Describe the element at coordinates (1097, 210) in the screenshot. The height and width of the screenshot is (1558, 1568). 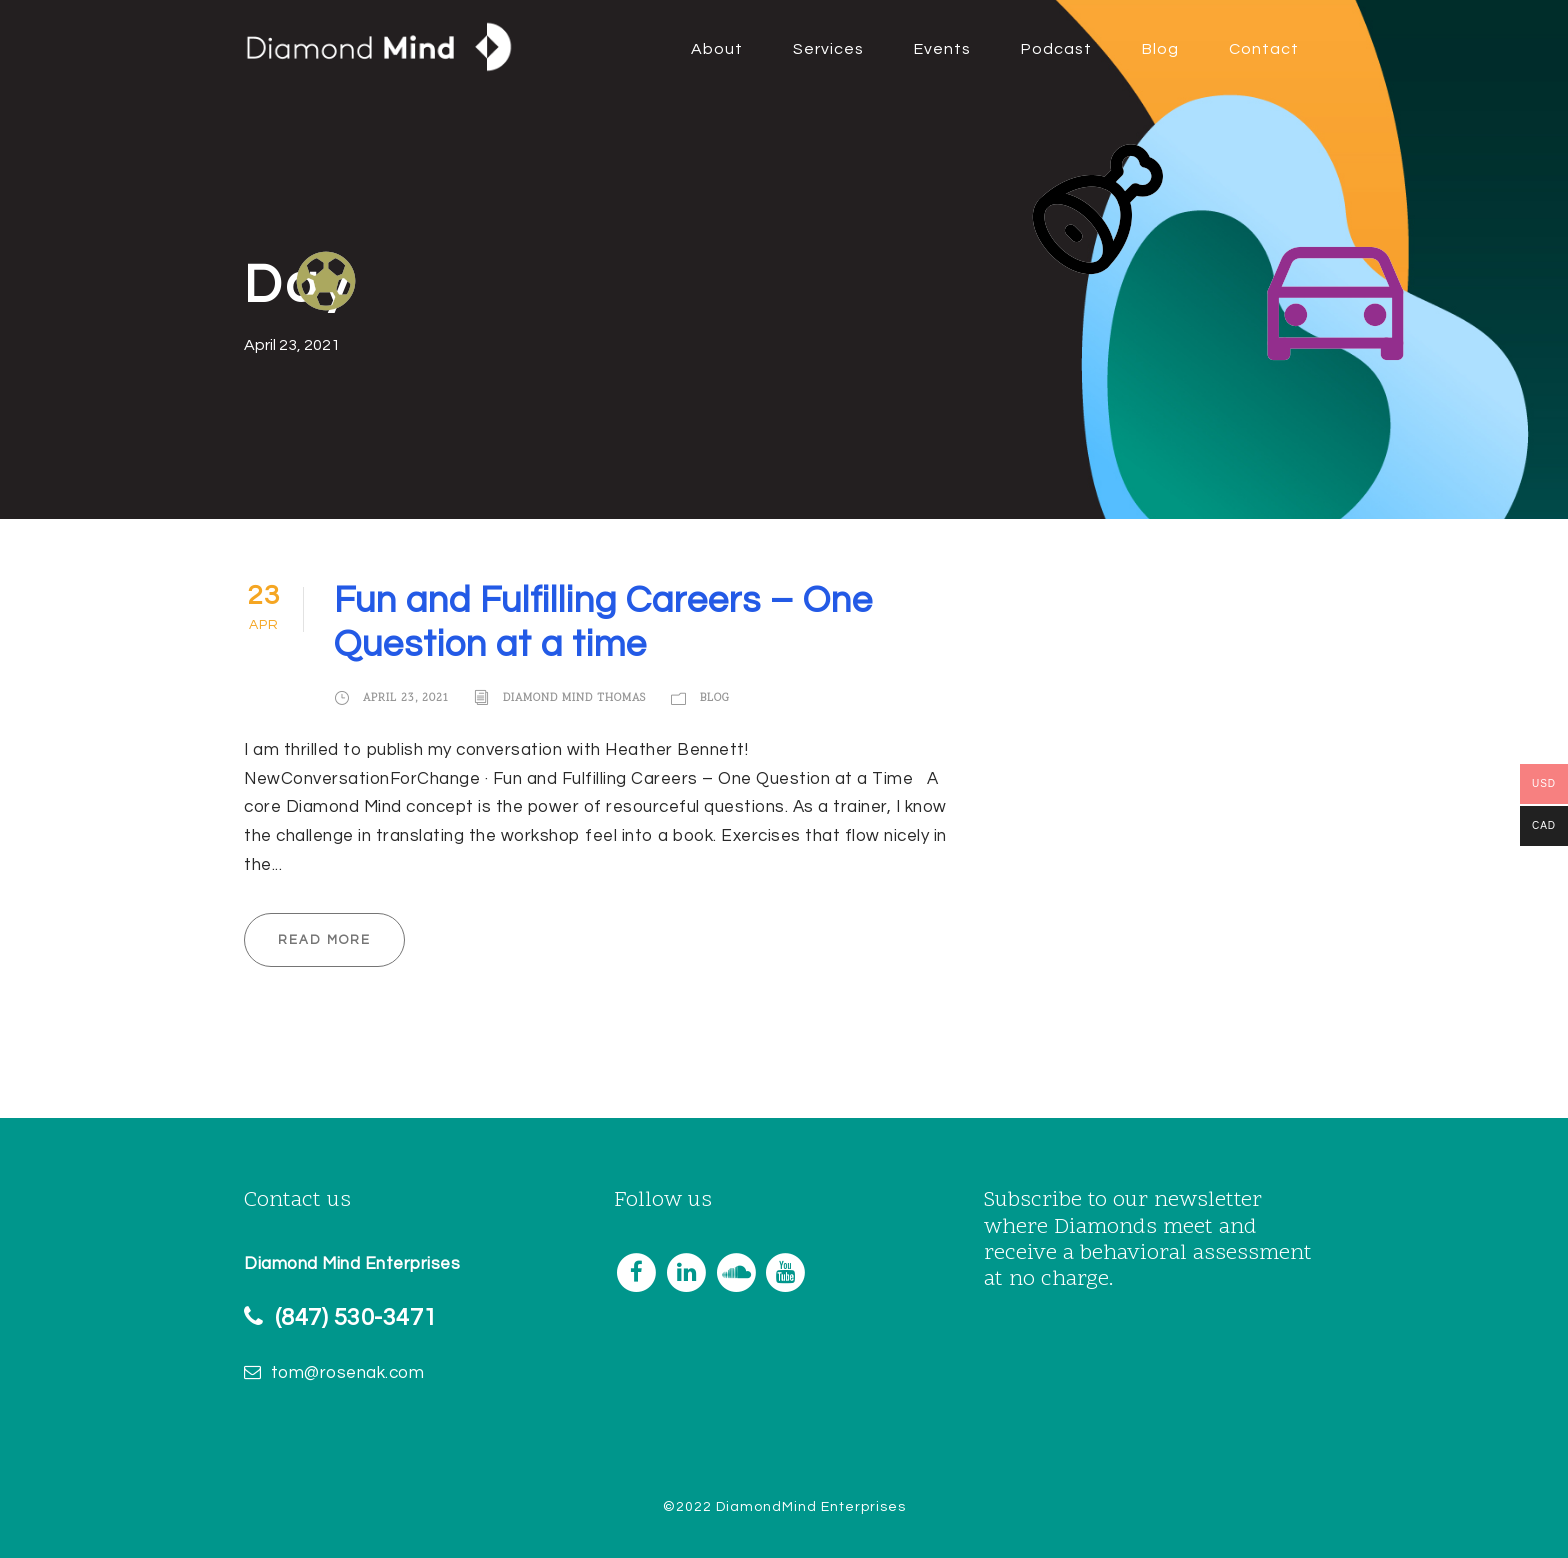
I see `food or dining category` at that location.